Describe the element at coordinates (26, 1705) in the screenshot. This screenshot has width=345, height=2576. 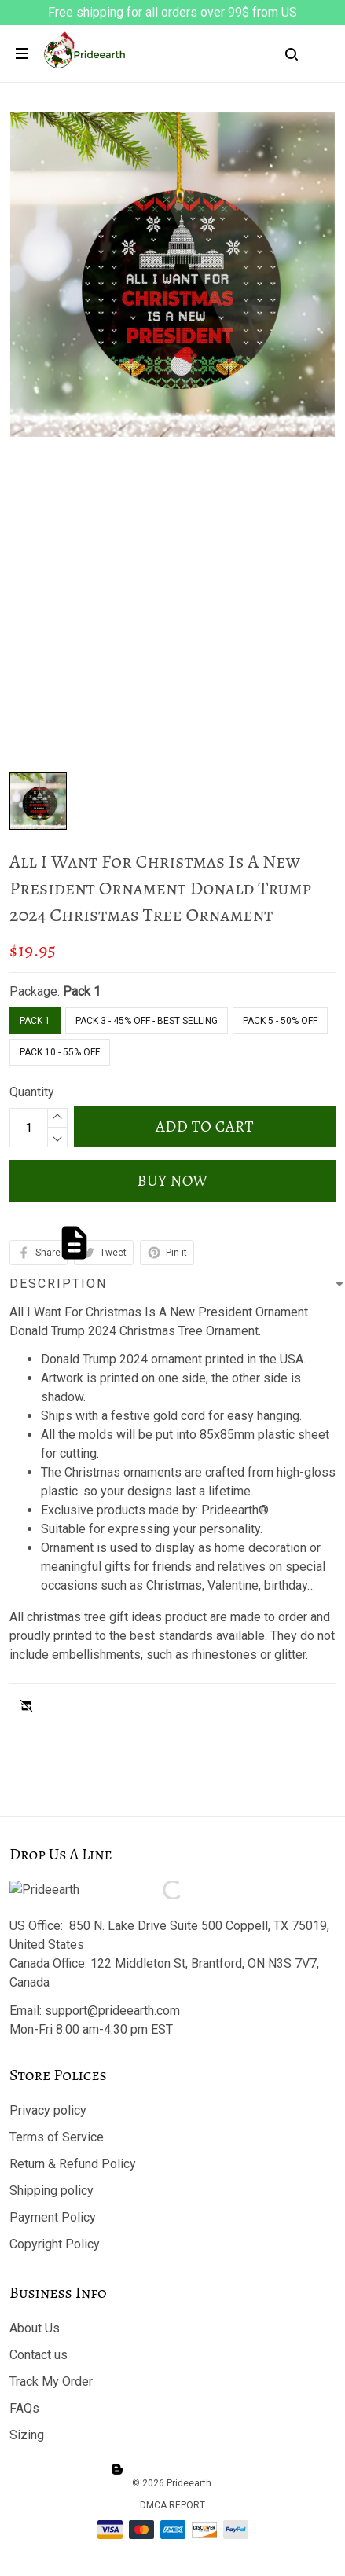
I see `indicates a store or shop is closed` at that location.